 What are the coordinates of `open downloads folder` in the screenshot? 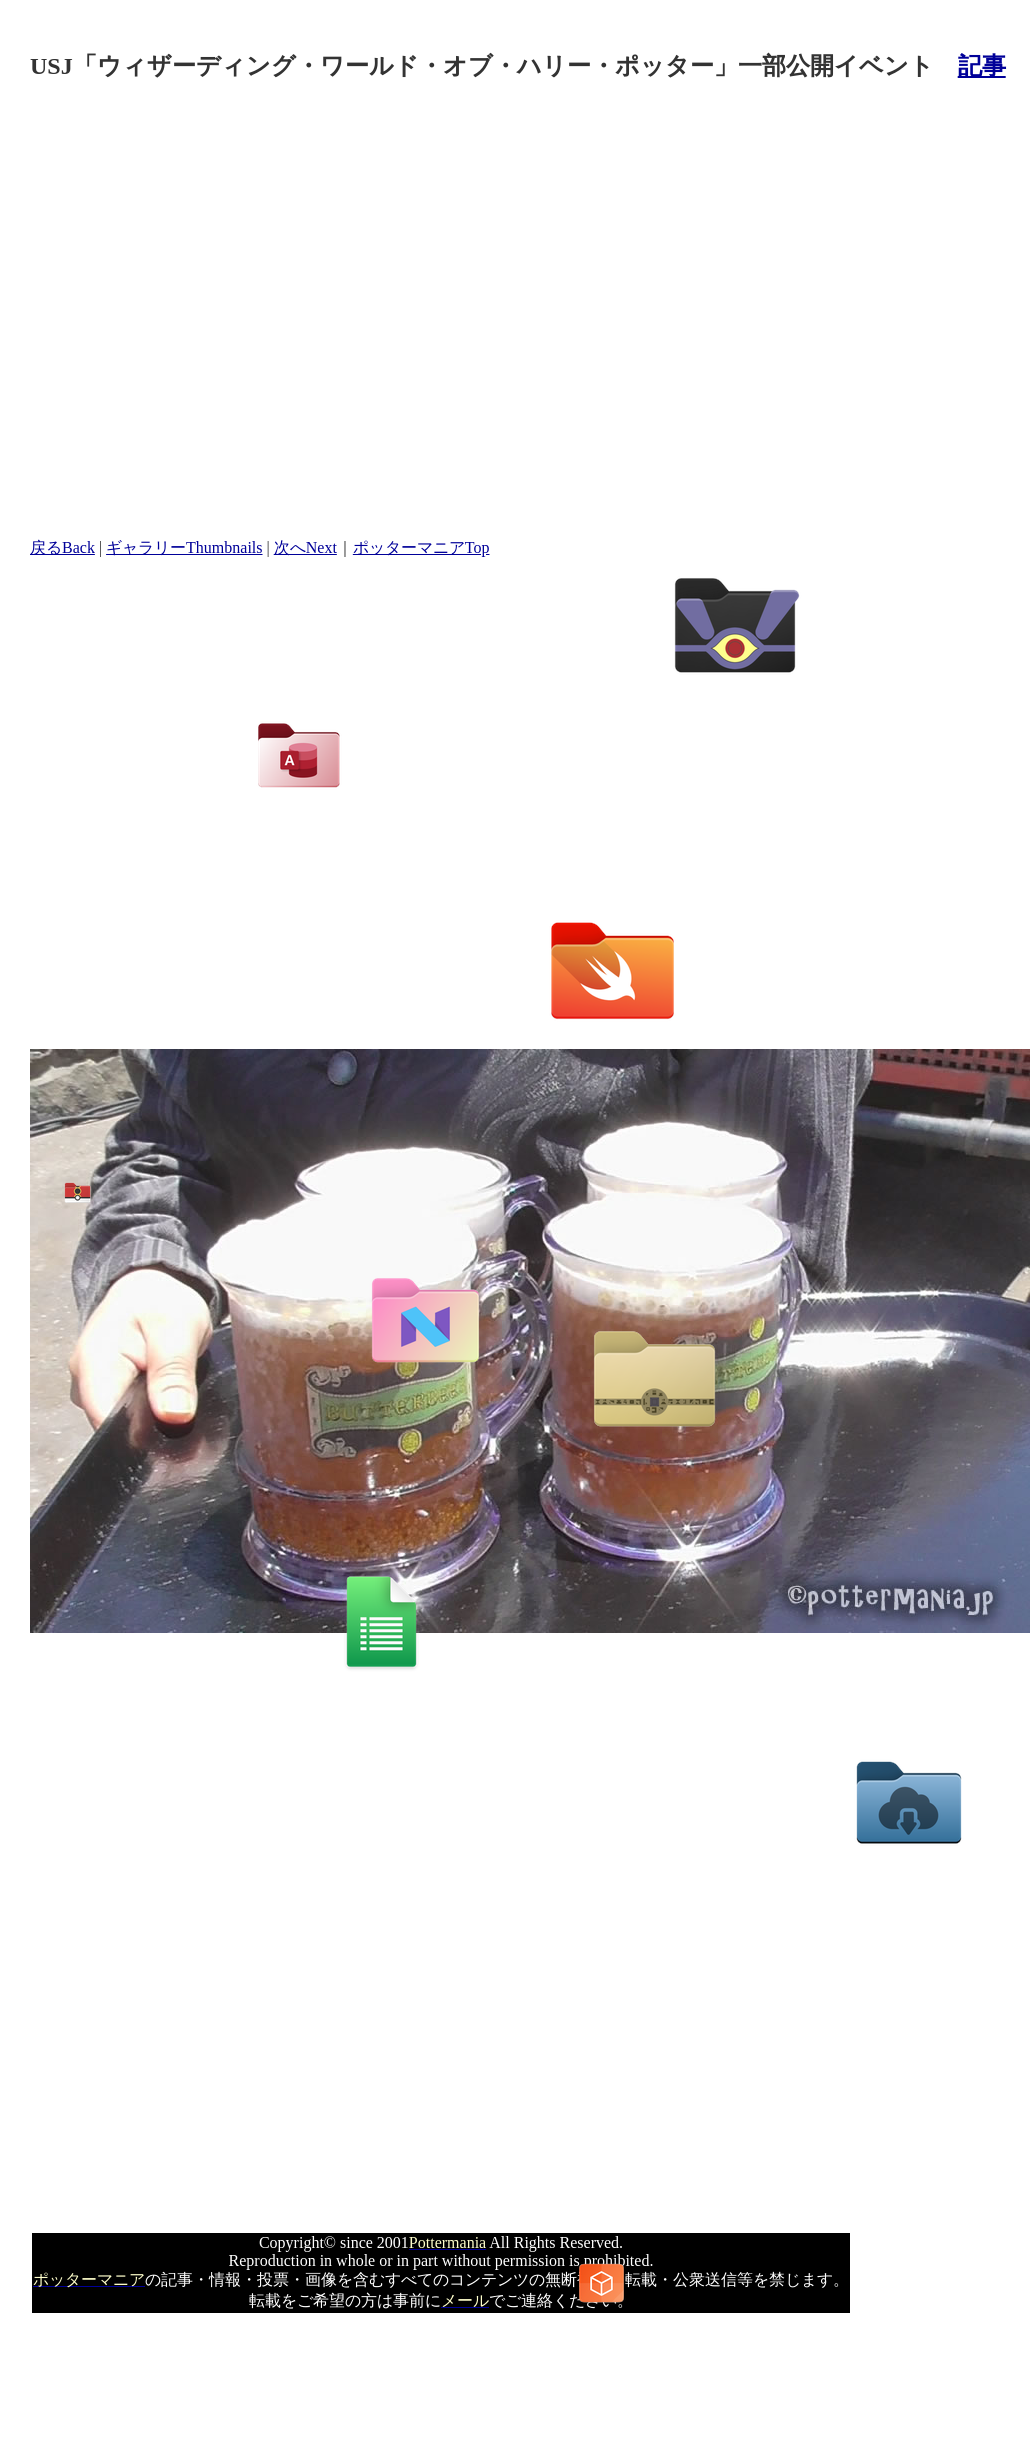 It's located at (908, 1805).